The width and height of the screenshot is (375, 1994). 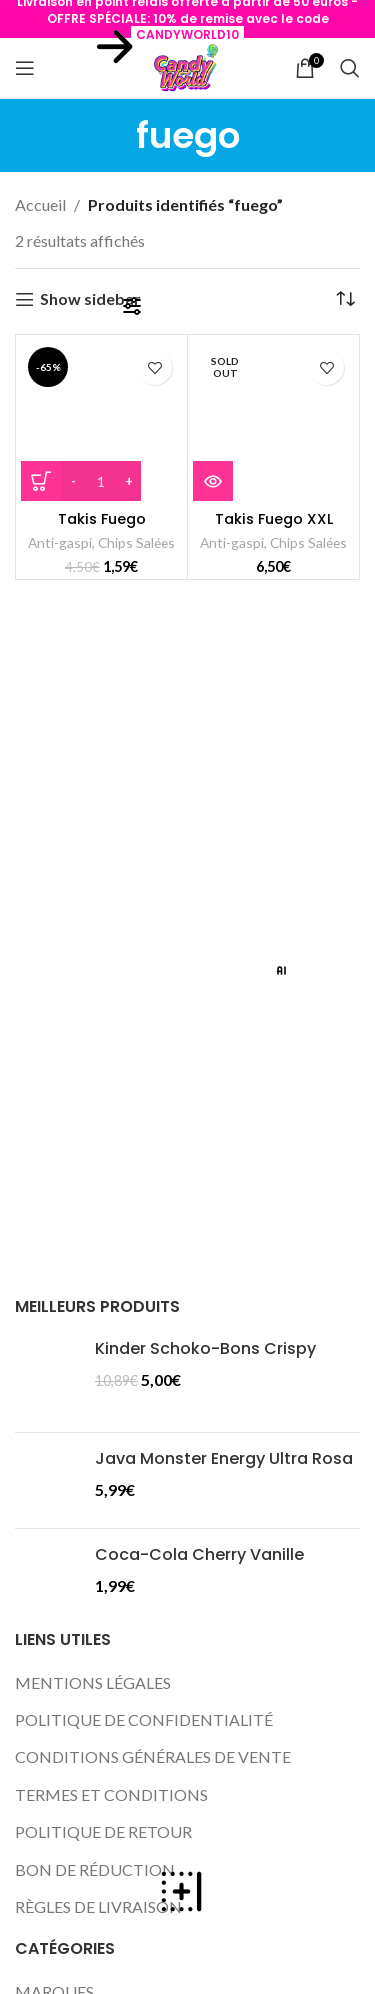 I want to click on navigate to the next item or page, so click(x=113, y=47).